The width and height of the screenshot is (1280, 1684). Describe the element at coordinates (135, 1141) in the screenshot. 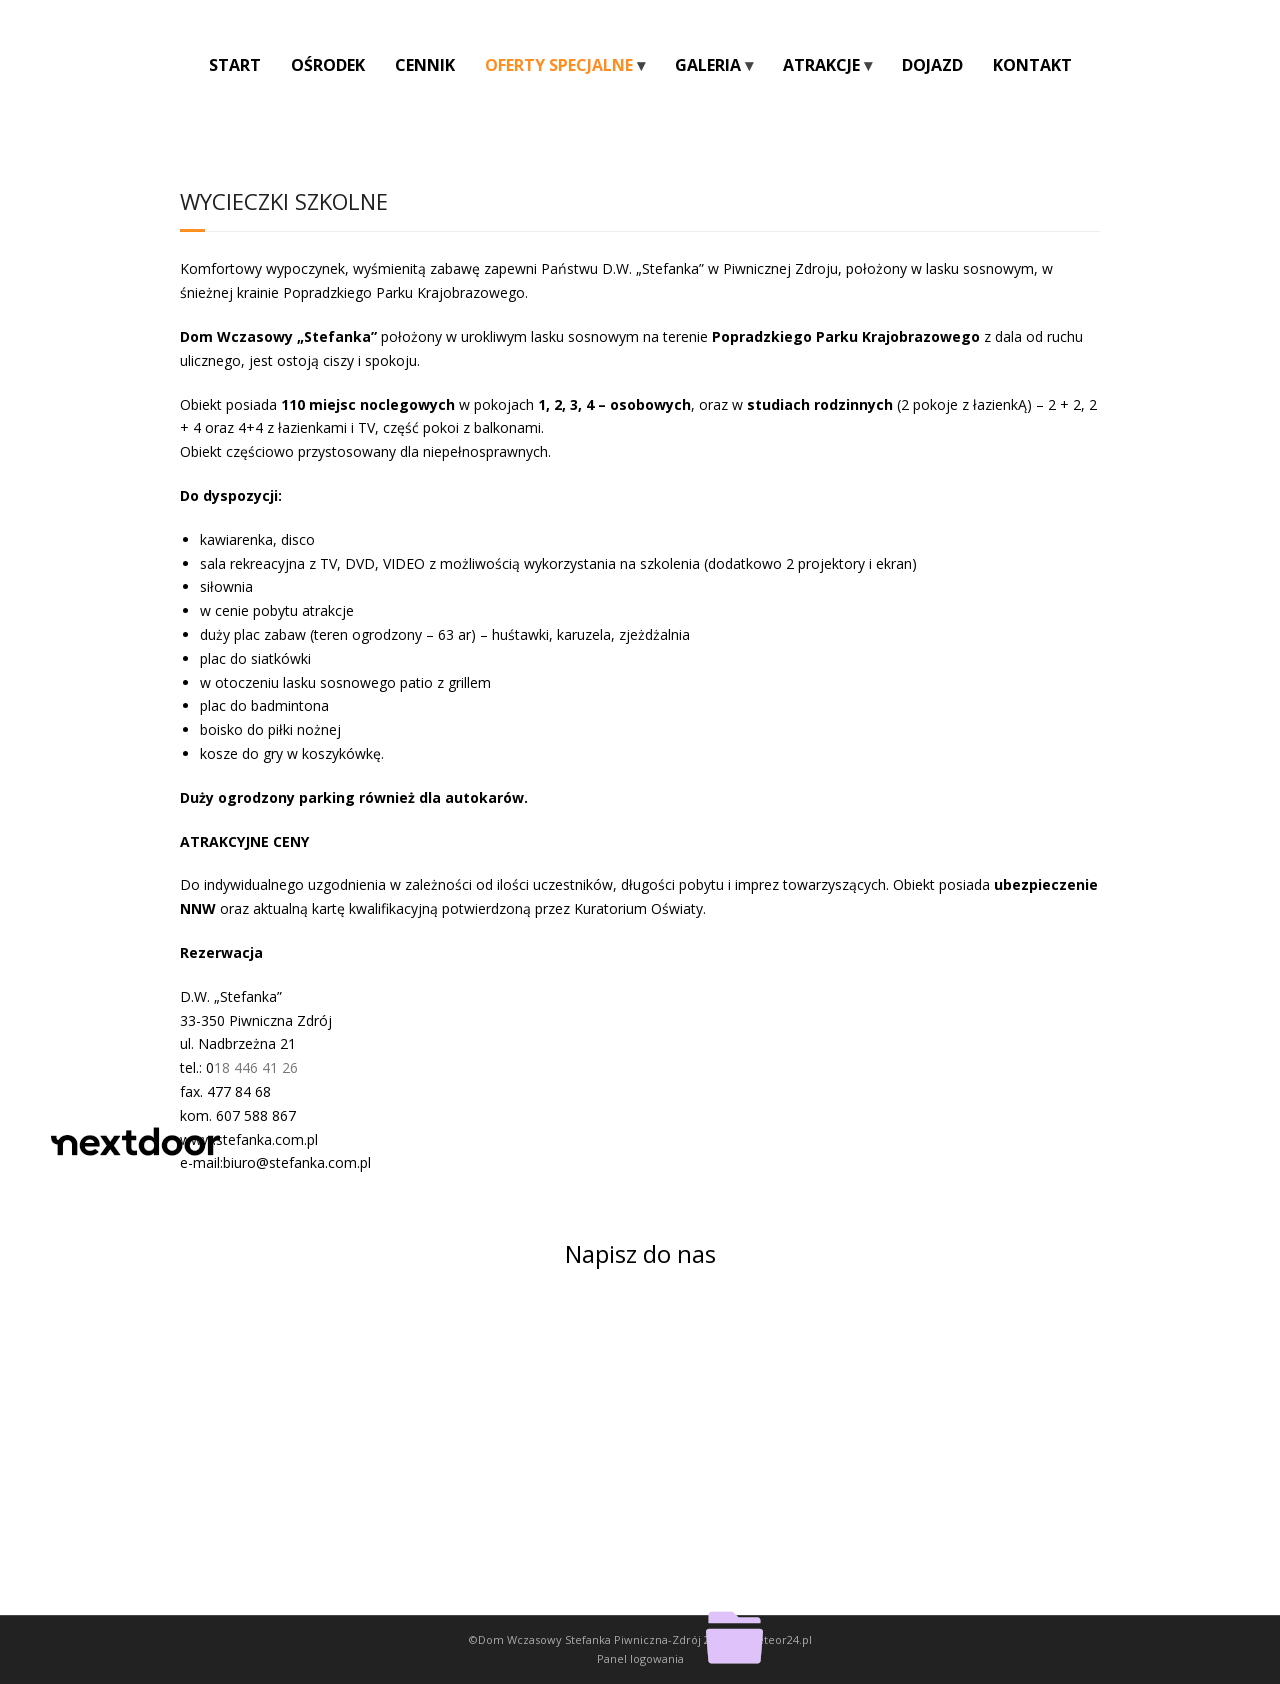

I see `open the nextdoor app` at that location.